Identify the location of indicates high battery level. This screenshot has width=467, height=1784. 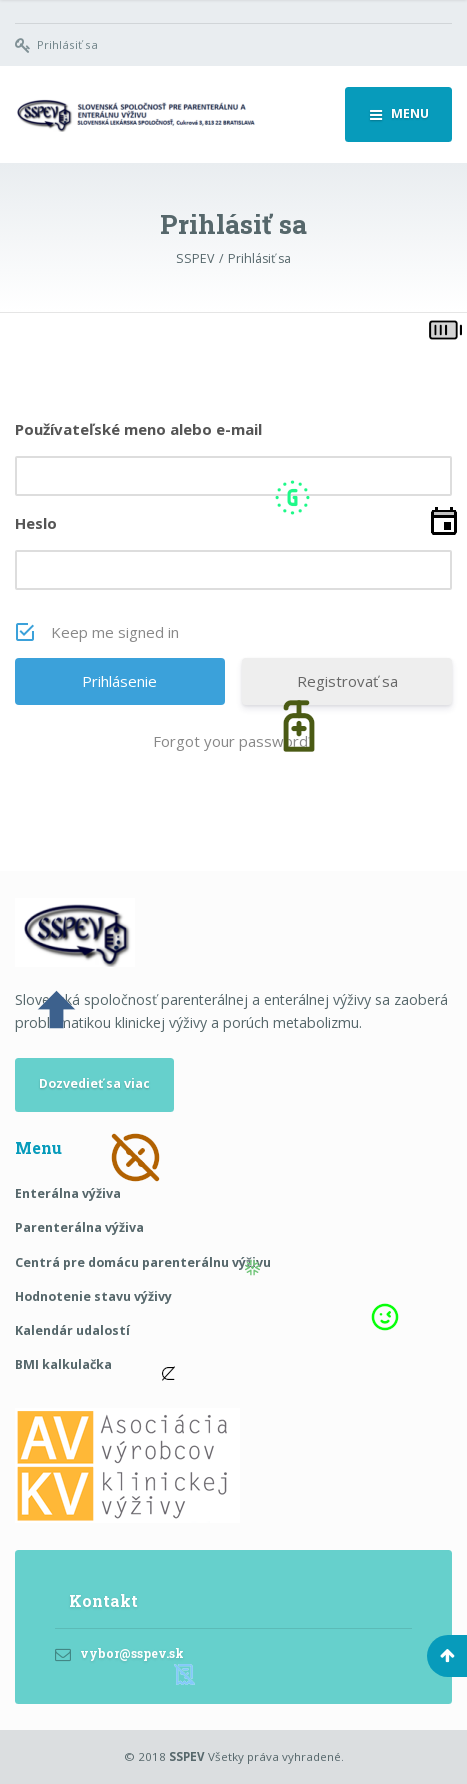
(445, 330).